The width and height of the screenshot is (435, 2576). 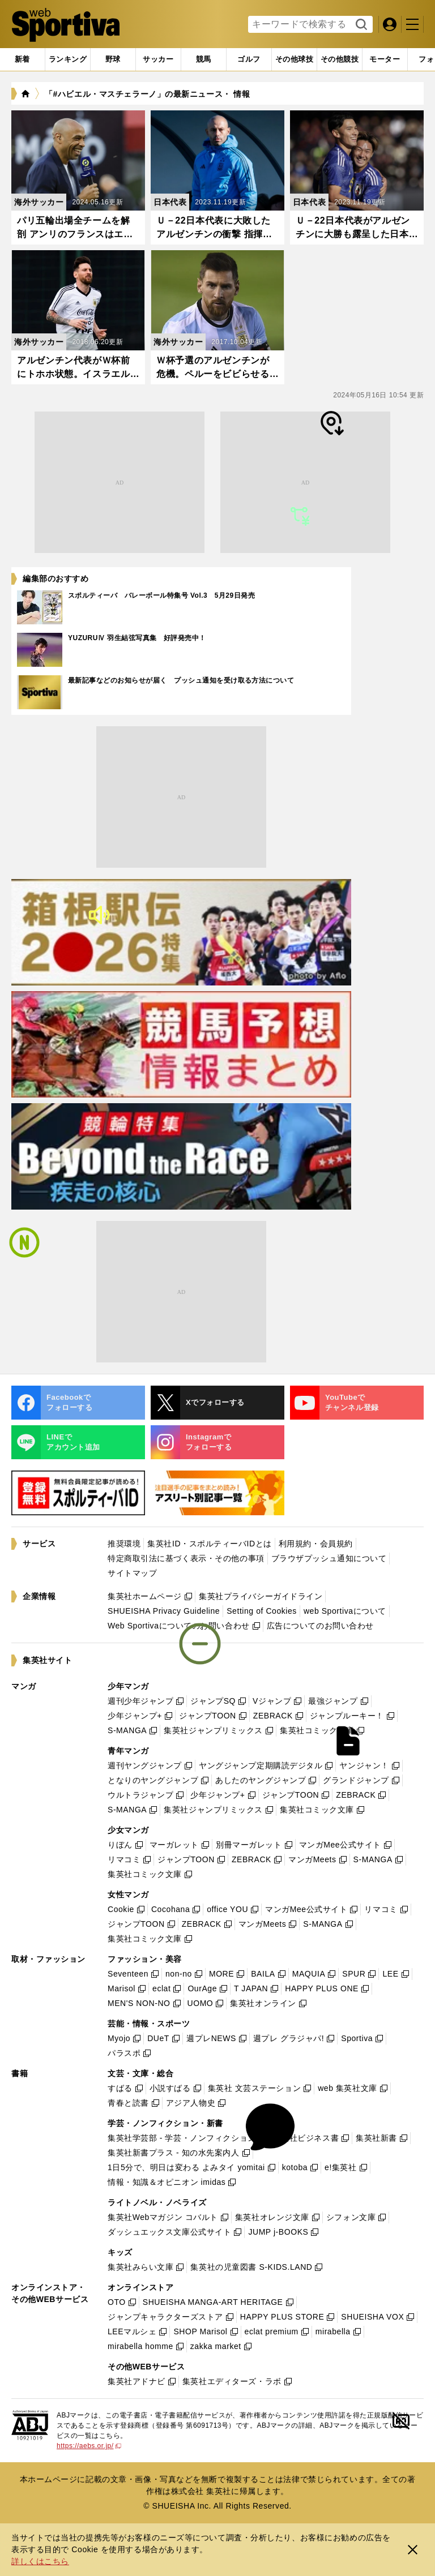 What do you see at coordinates (200, 1644) in the screenshot?
I see `remove an item from a list or cart` at bounding box center [200, 1644].